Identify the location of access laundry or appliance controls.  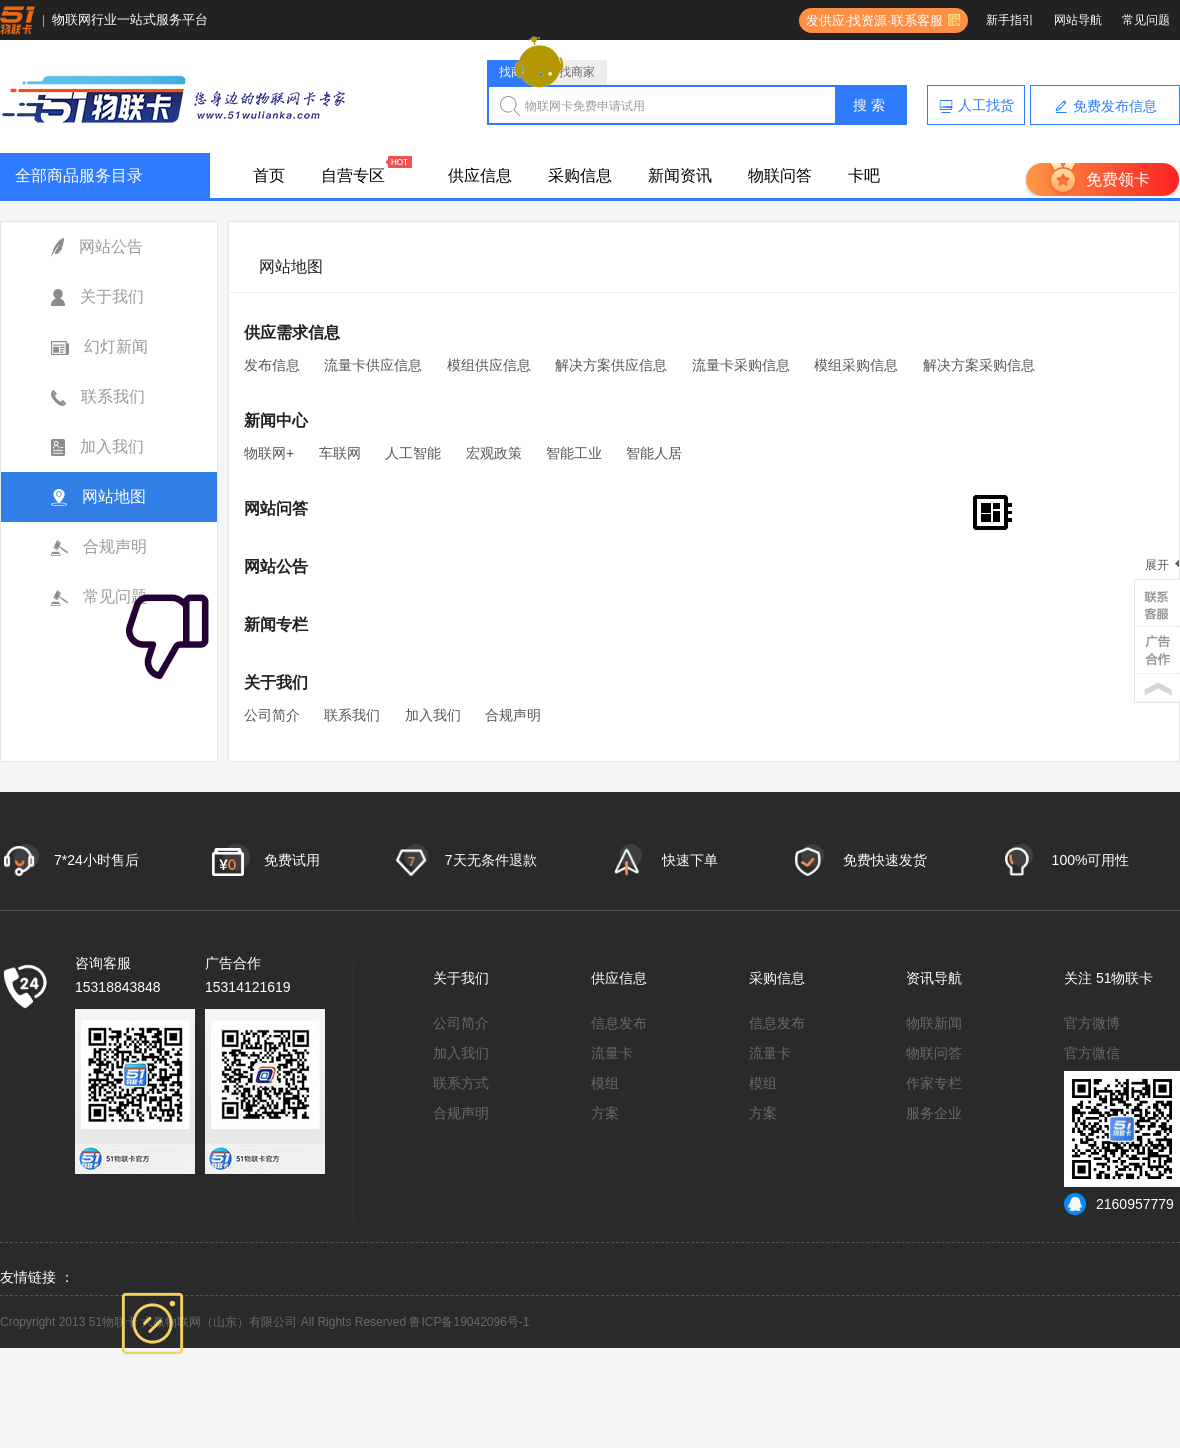
(152, 1323).